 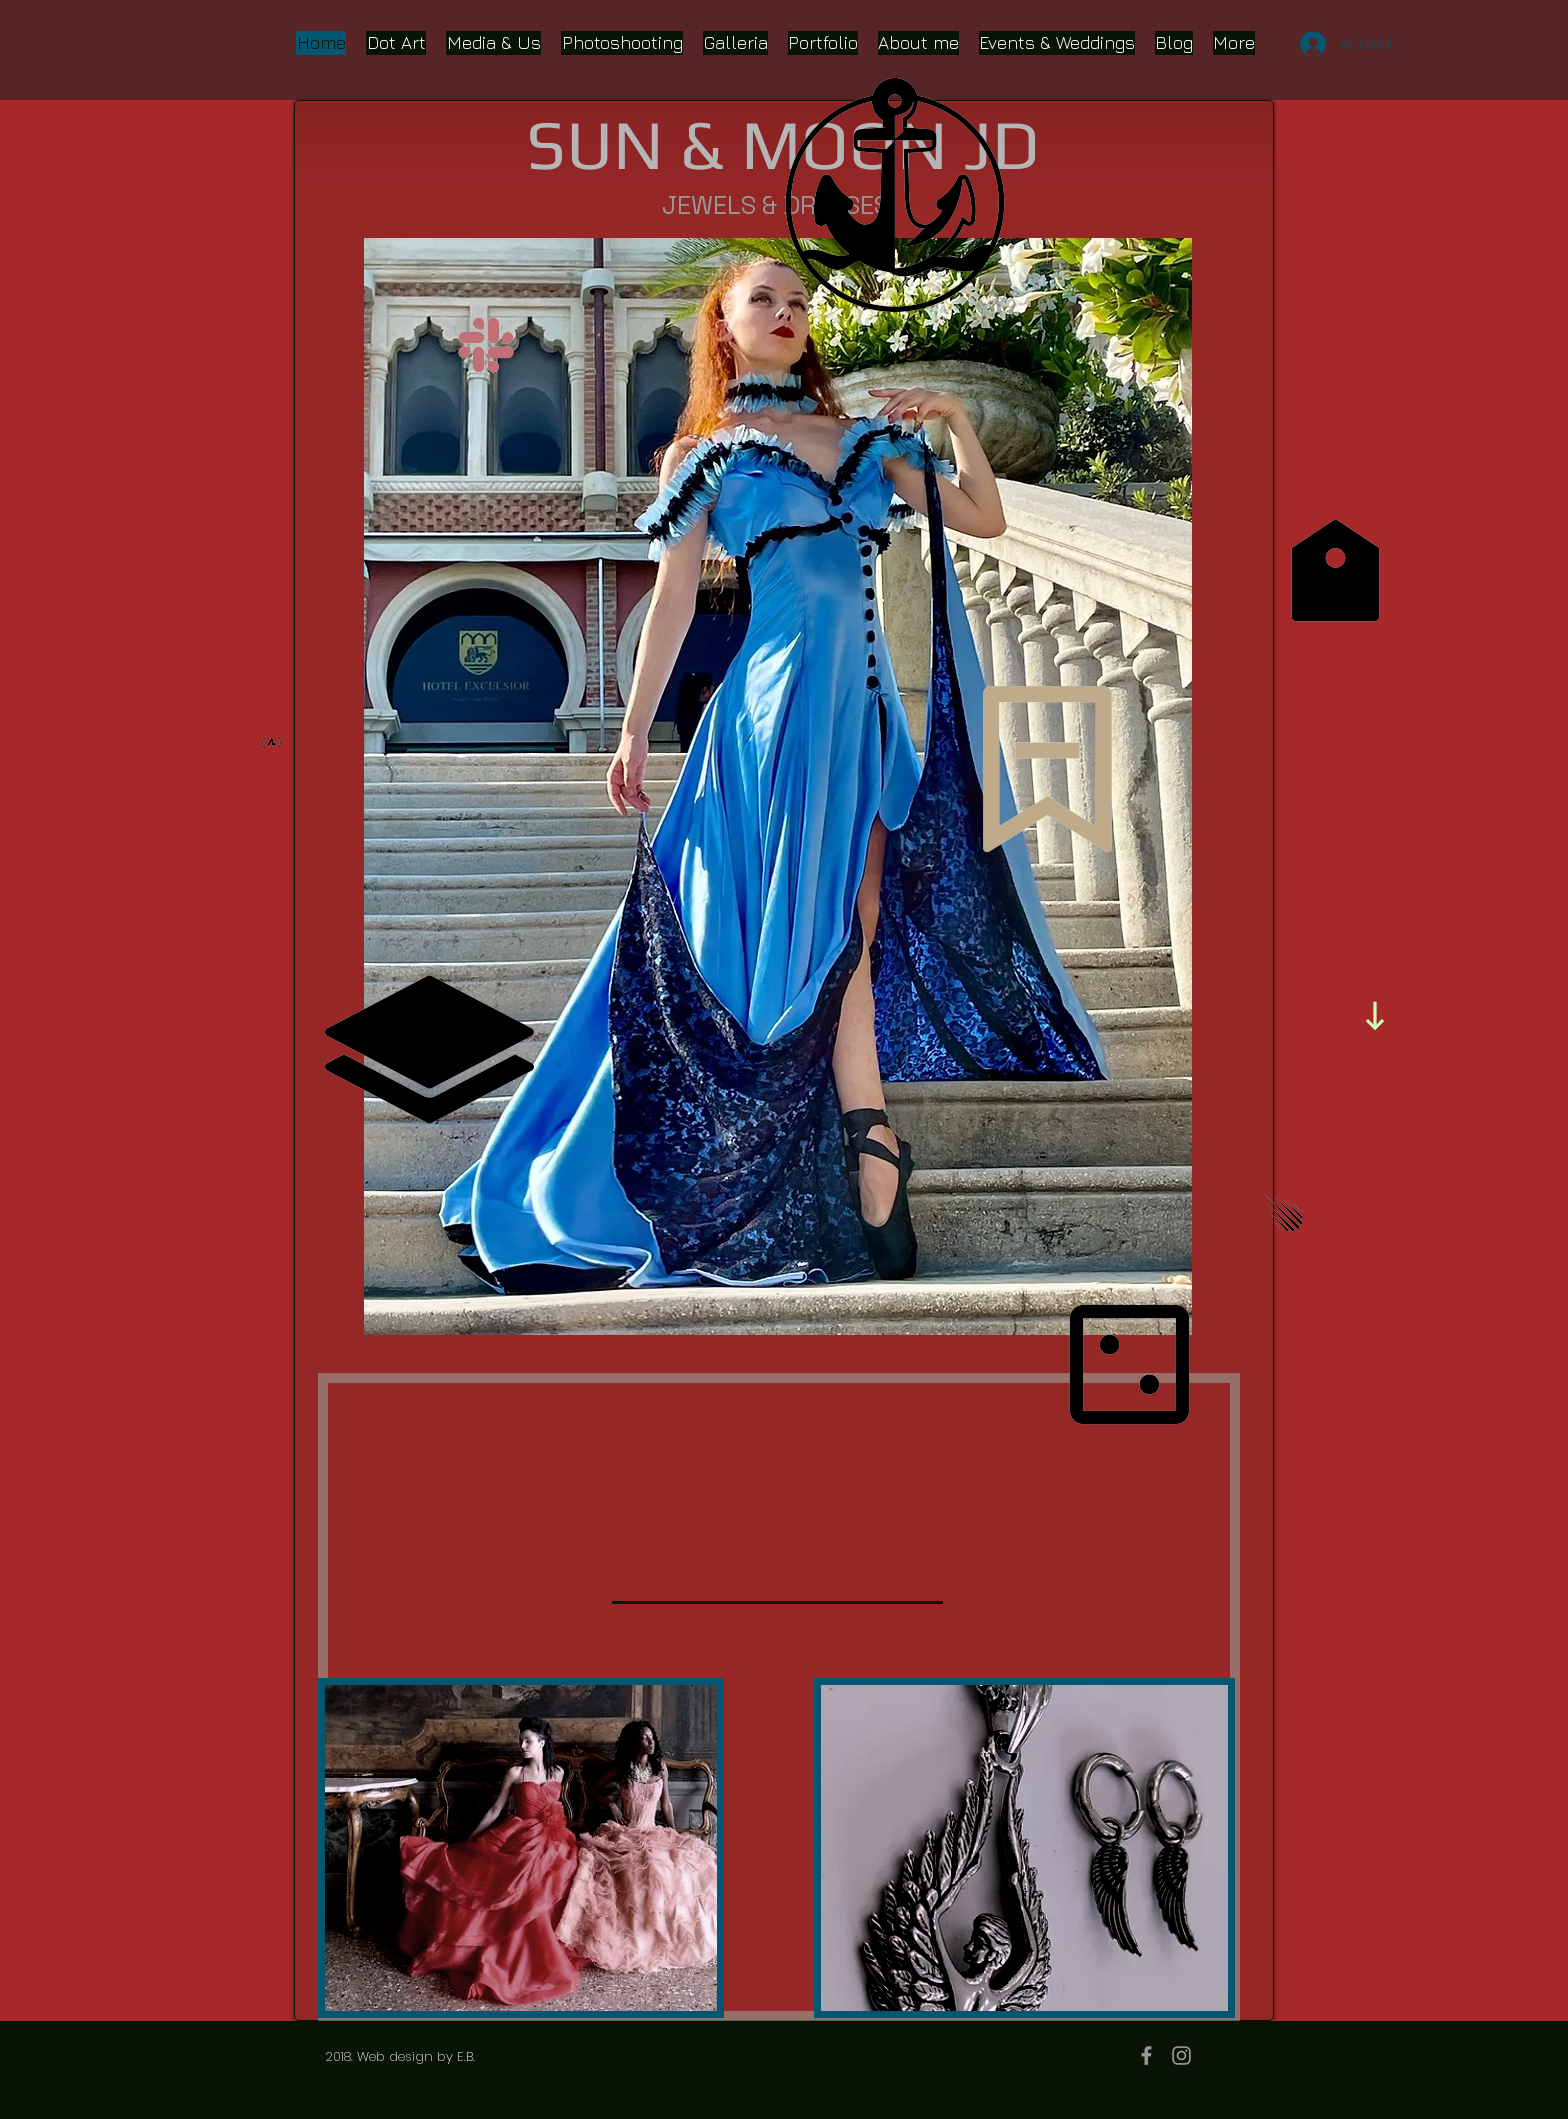 What do you see at coordinates (1047, 766) in the screenshot?
I see `bookmark this item` at bounding box center [1047, 766].